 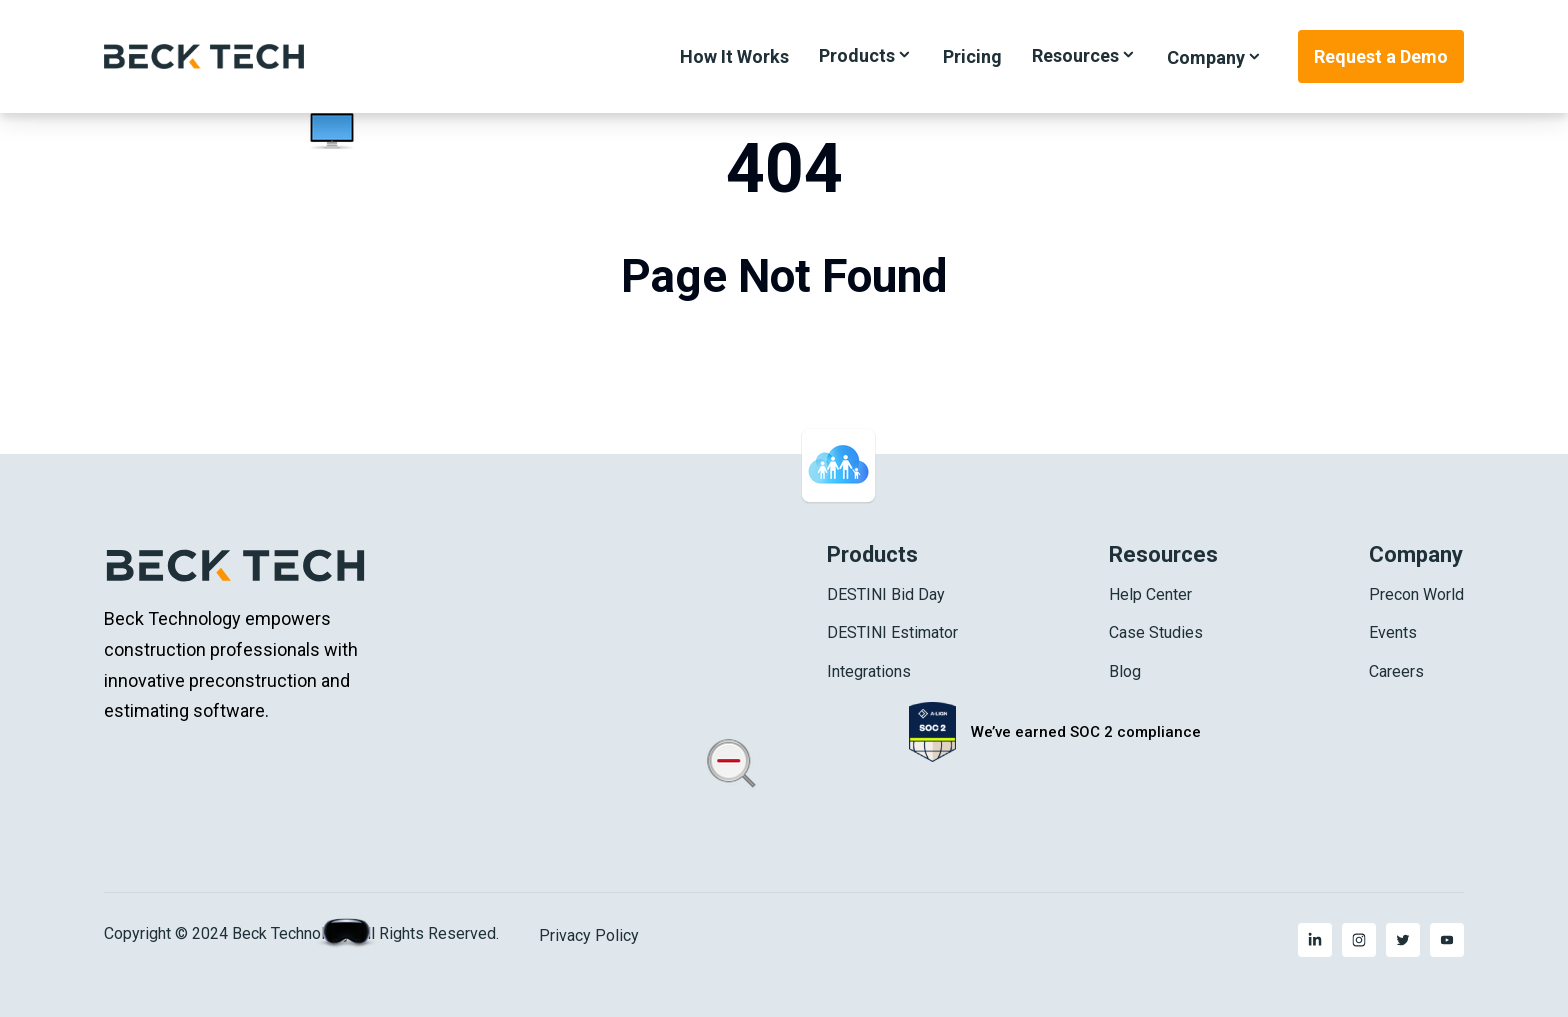 I want to click on apple led cinema display 24-inch monitor, so click(x=332, y=123).